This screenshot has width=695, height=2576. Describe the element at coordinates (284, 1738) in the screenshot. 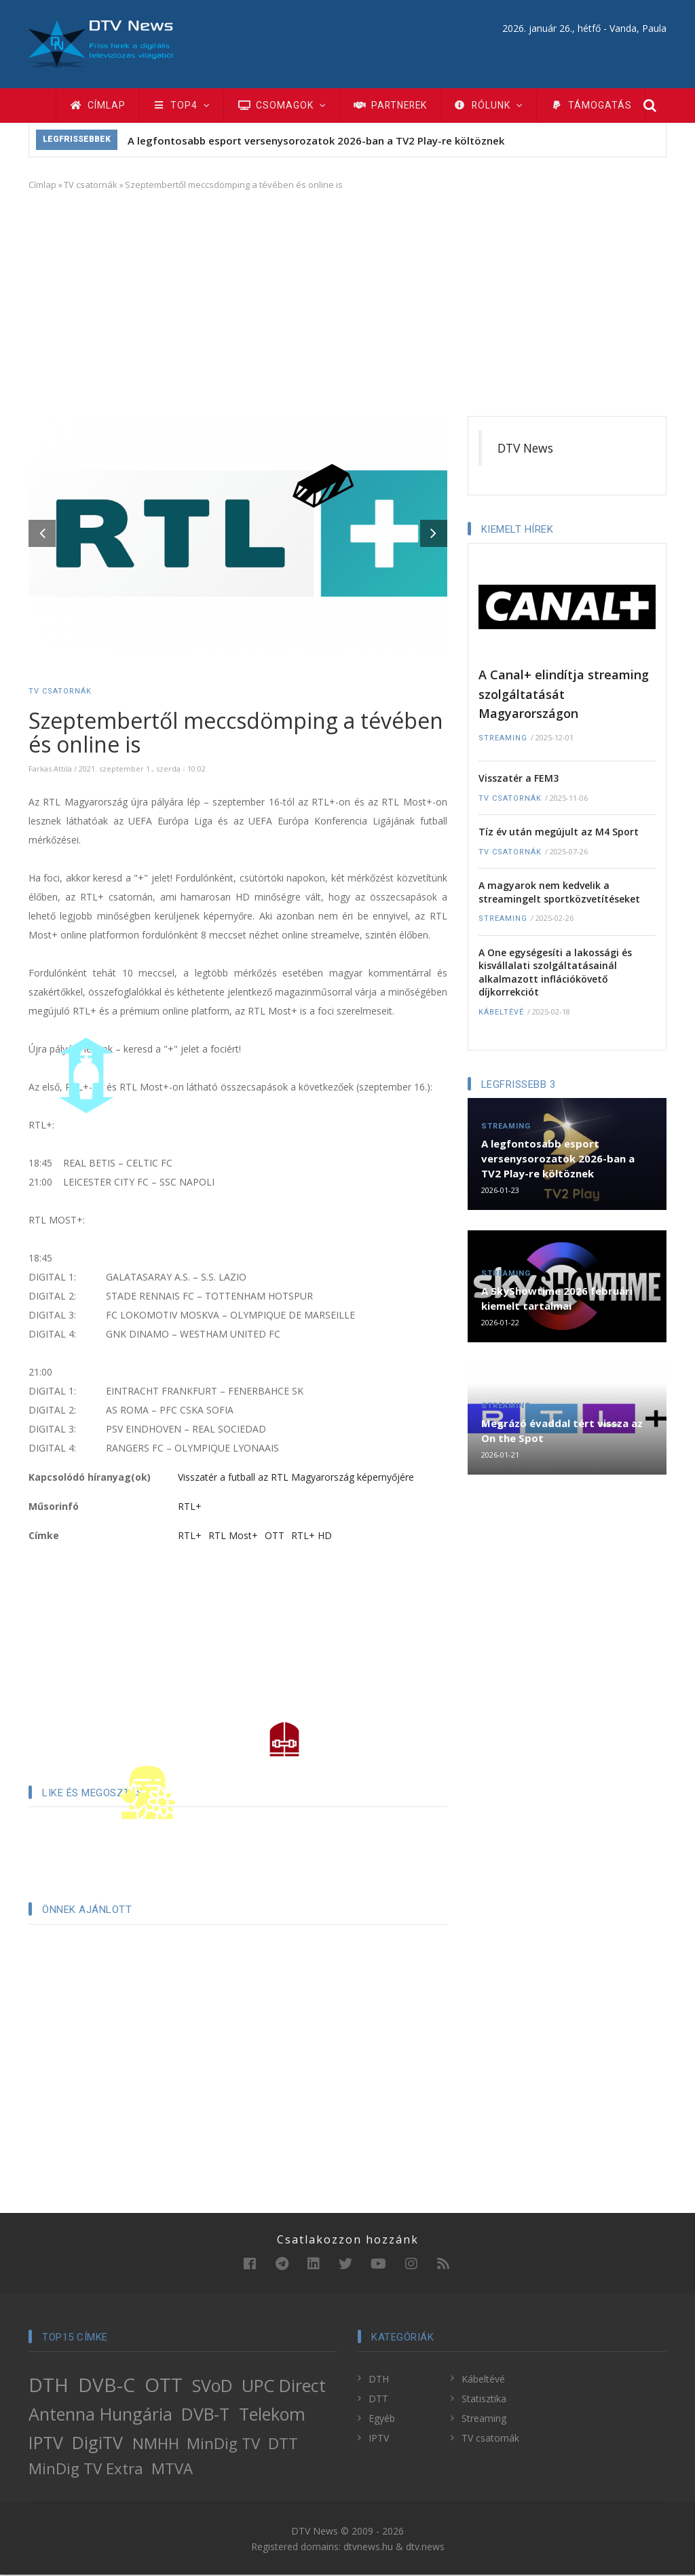

I see `a locked or inaccessible area in a game` at that location.